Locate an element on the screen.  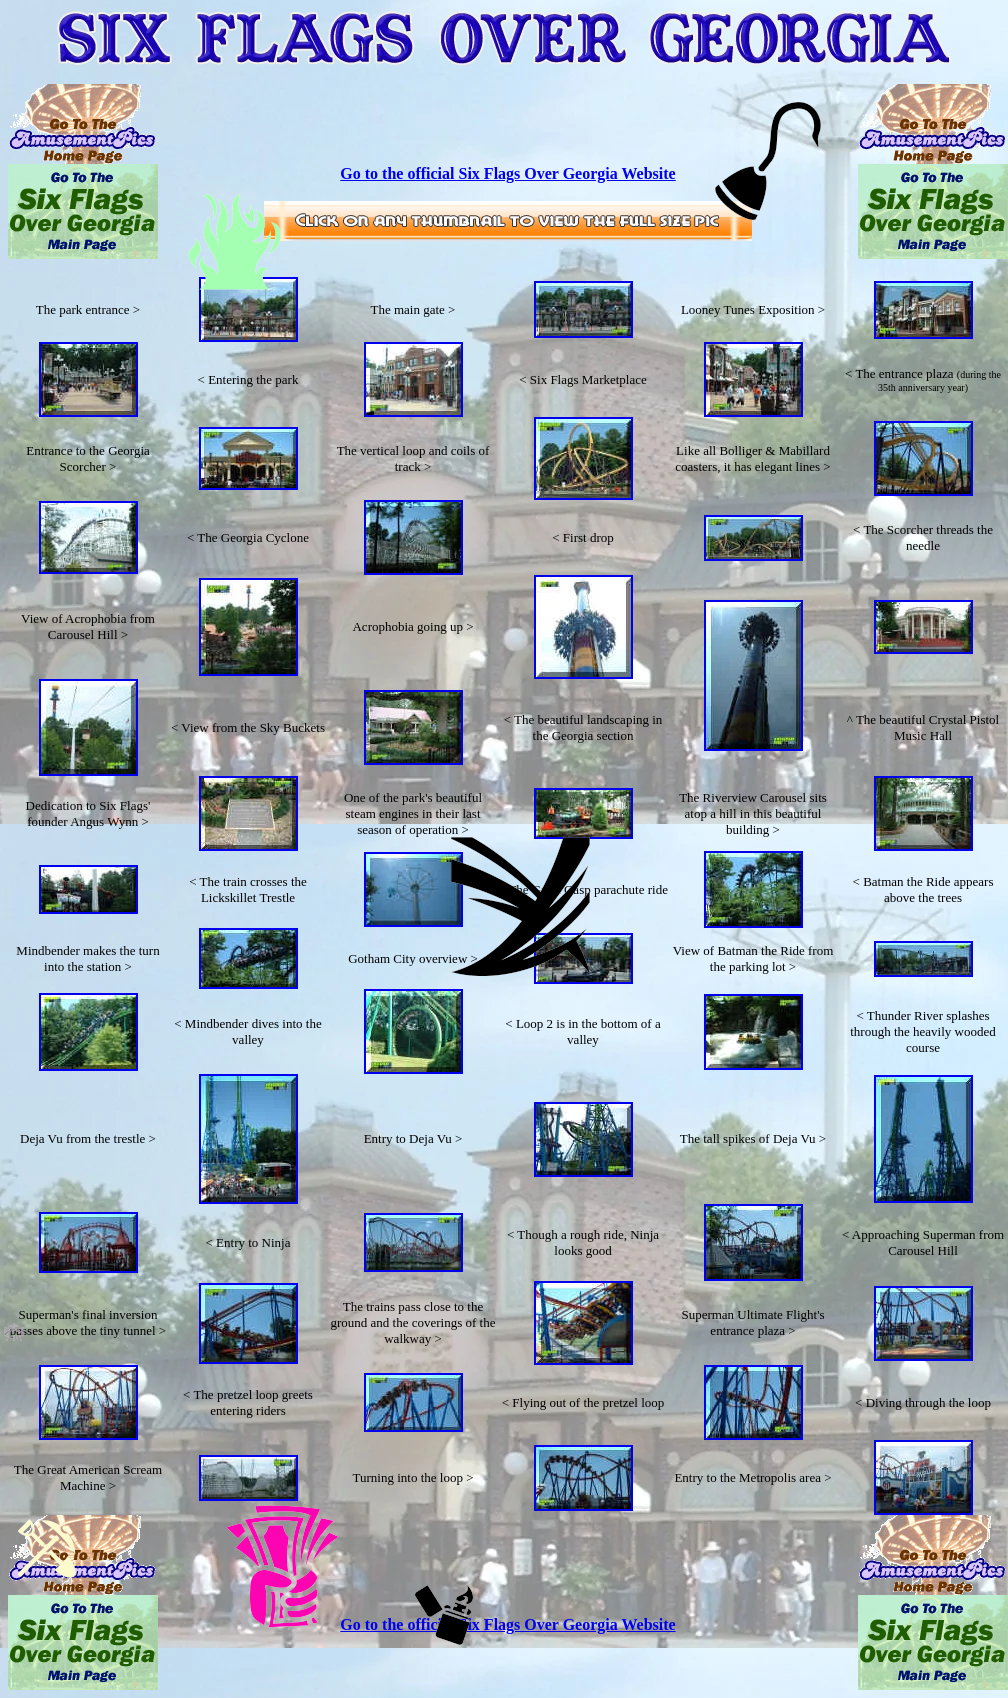
access japanese garden or zen-themed content is located at coordinates (14, 1330).